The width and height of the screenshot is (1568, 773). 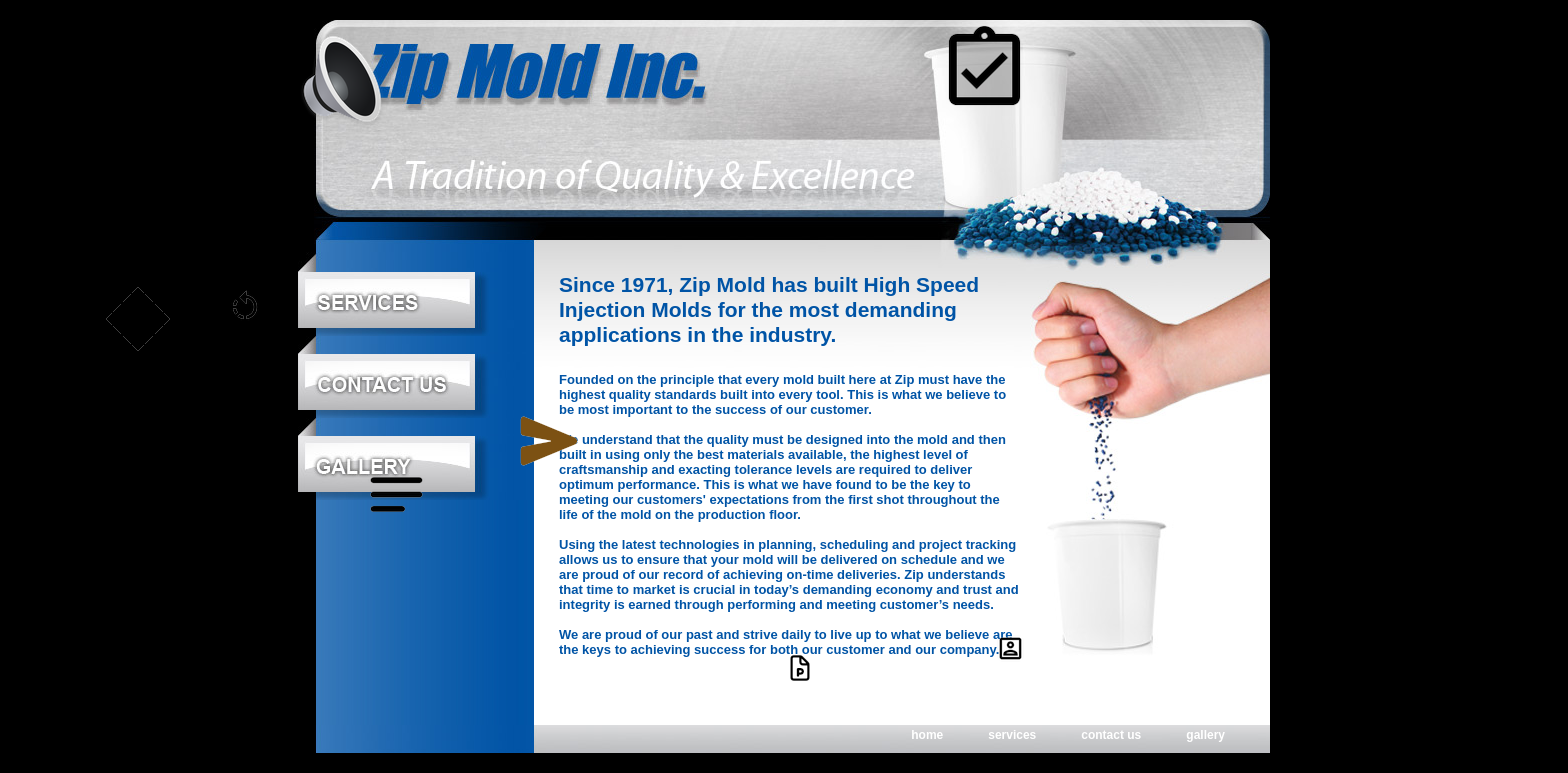 I want to click on adjust speaker or audio output settings, so click(x=342, y=80).